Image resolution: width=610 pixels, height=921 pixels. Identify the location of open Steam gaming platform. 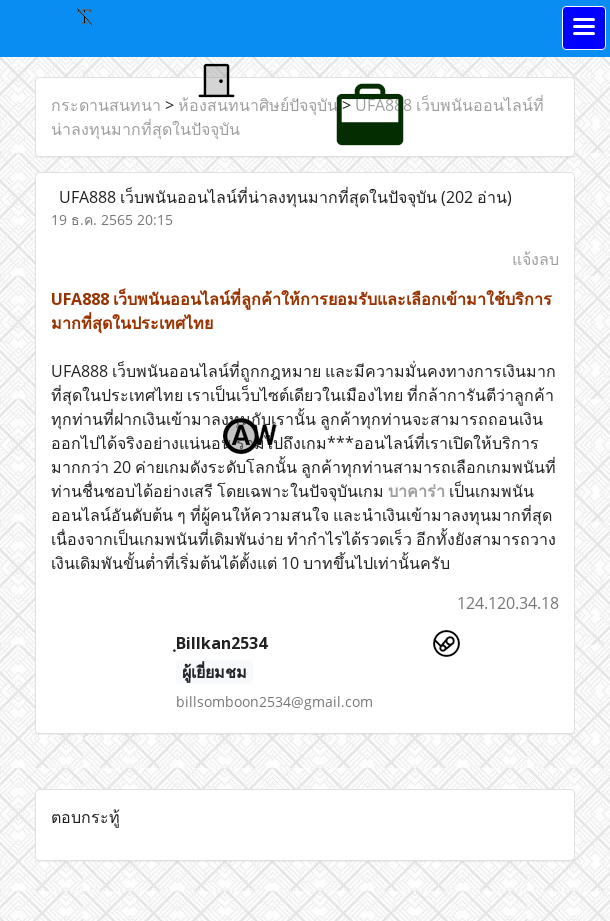
(446, 643).